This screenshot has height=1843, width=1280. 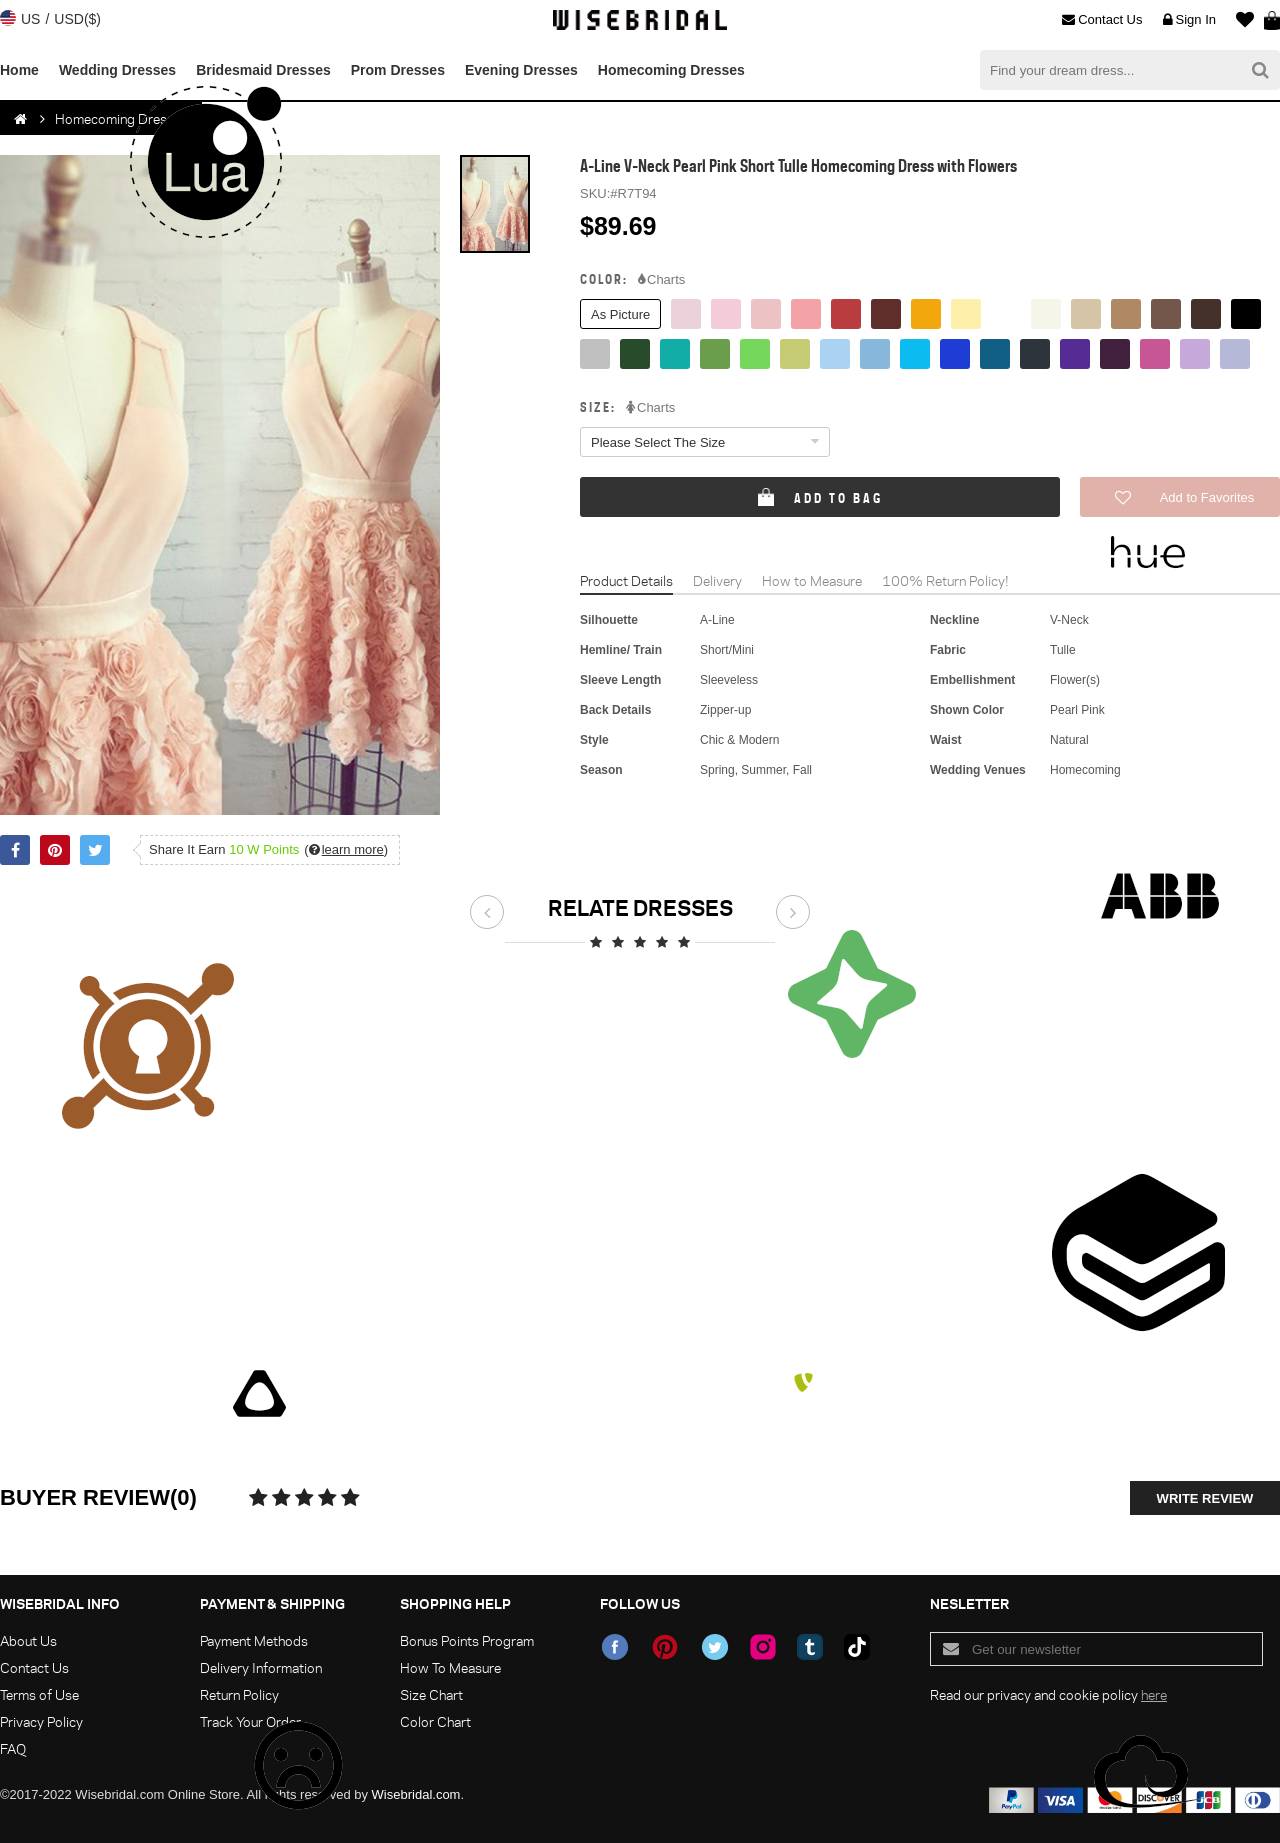 I want to click on open GitBook documentation, so click(x=1138, y=1252).